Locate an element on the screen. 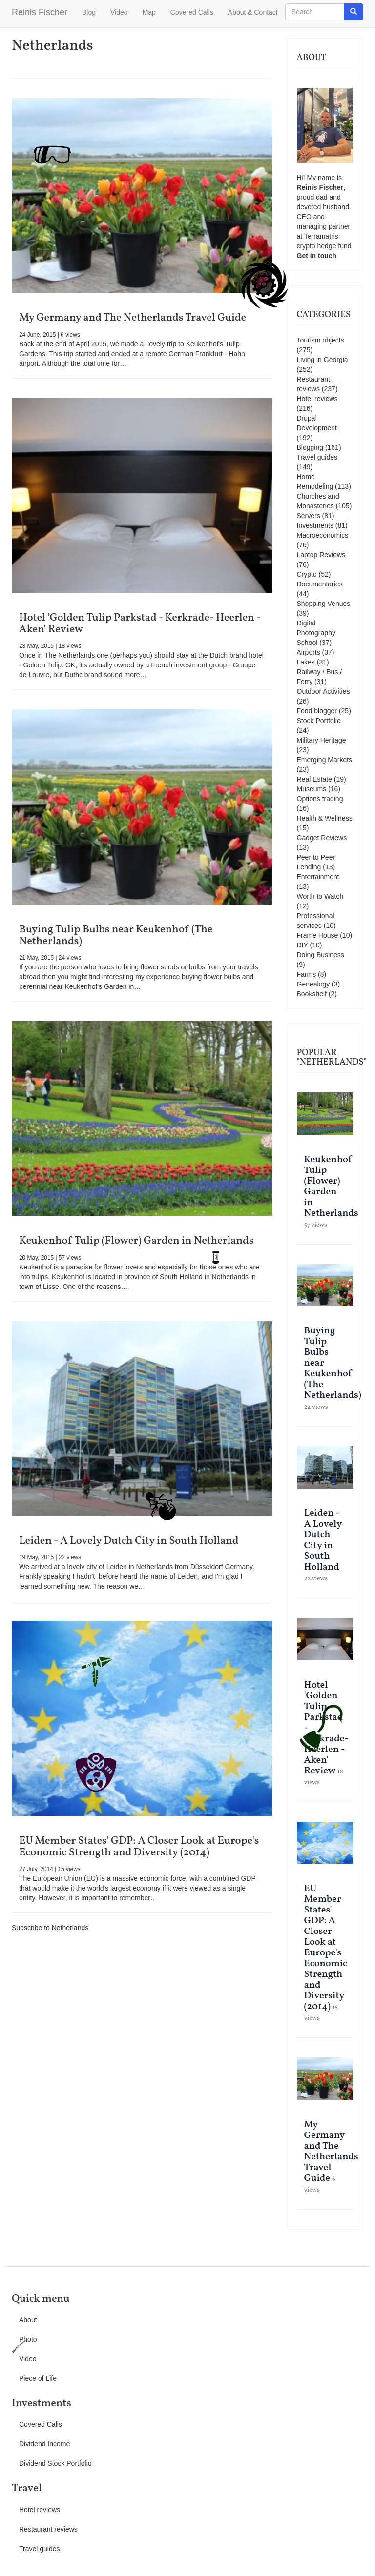 The image size is (375, 2576). indicates electrical or energy-based attack is located at coordinates (161, 1506).